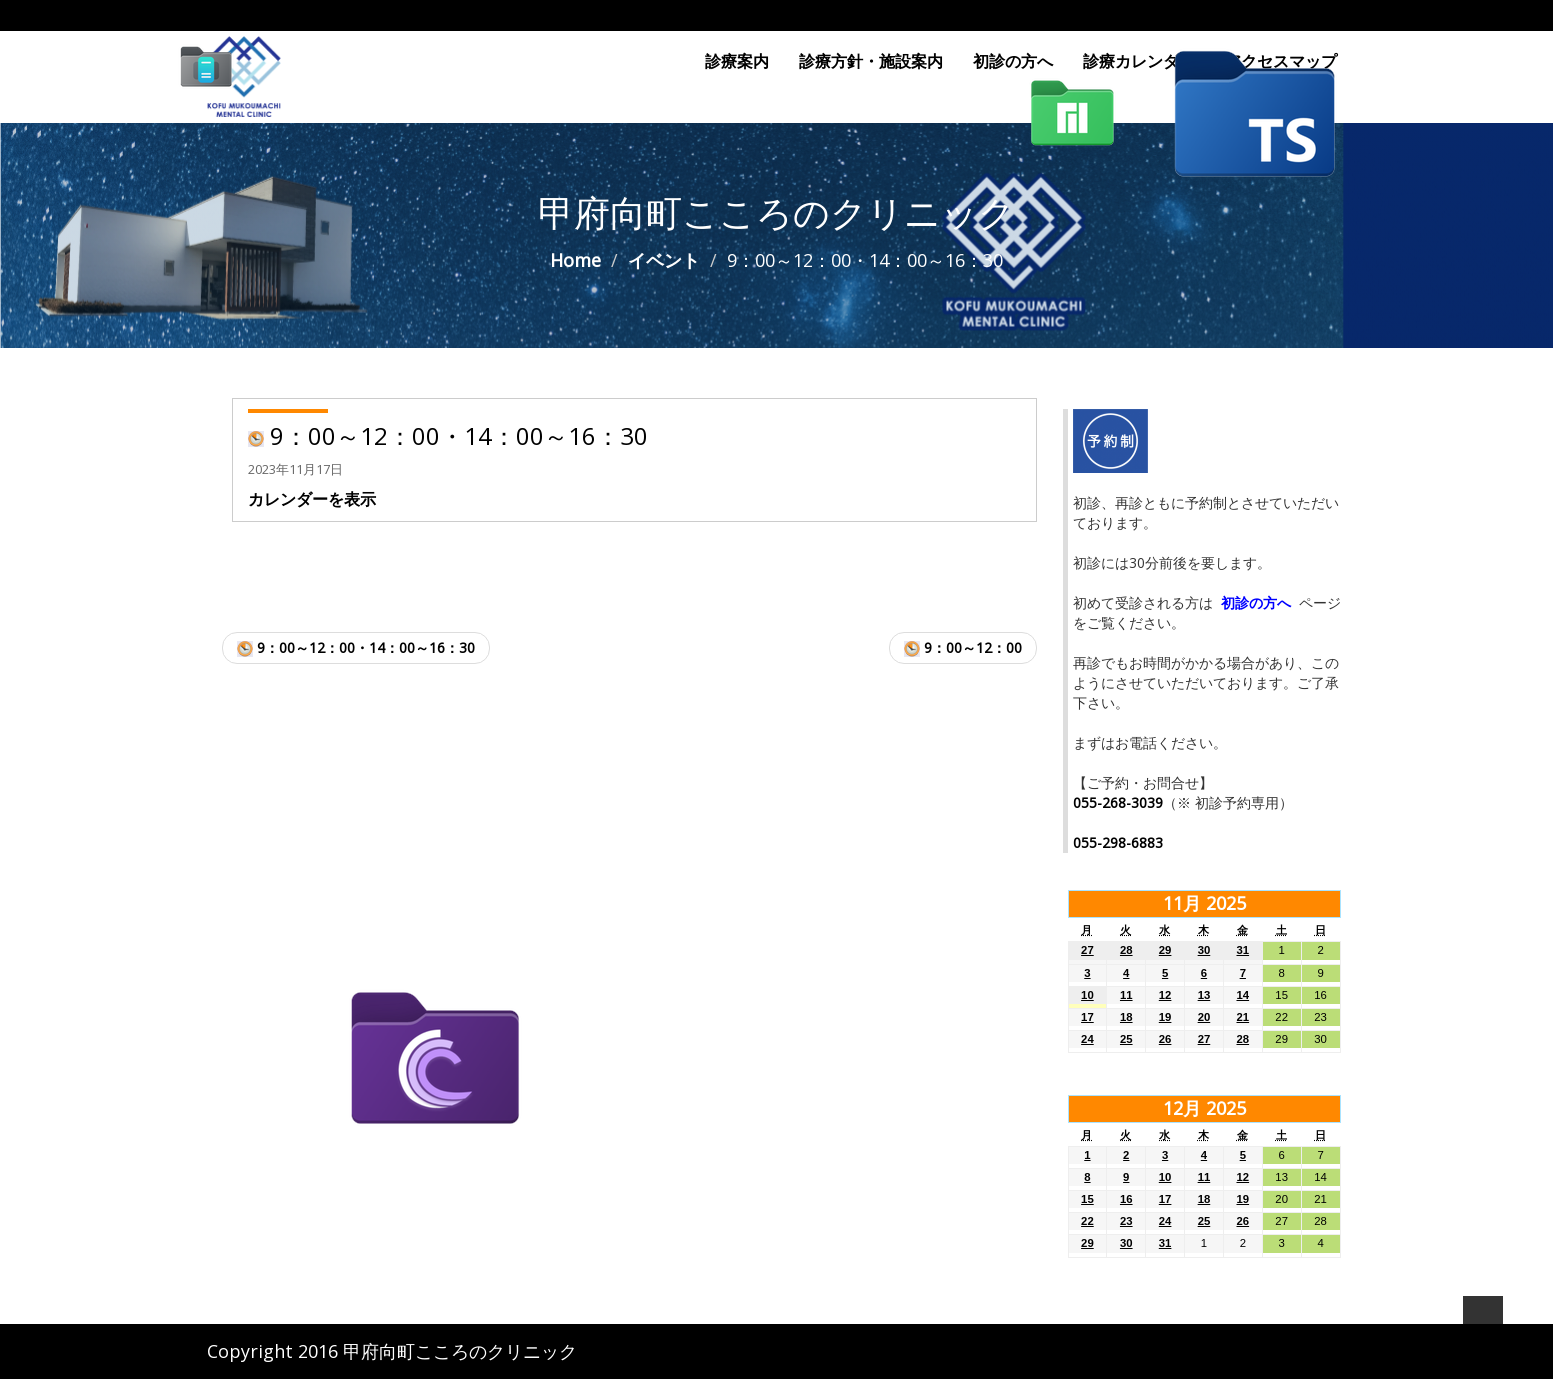 This screenshot has width=1553, height=1379. What do you see at coordinates (206, 68) in the screenshot?
I see `open Hyper-V virtual machine files folder` at bounding box center [206, 68].